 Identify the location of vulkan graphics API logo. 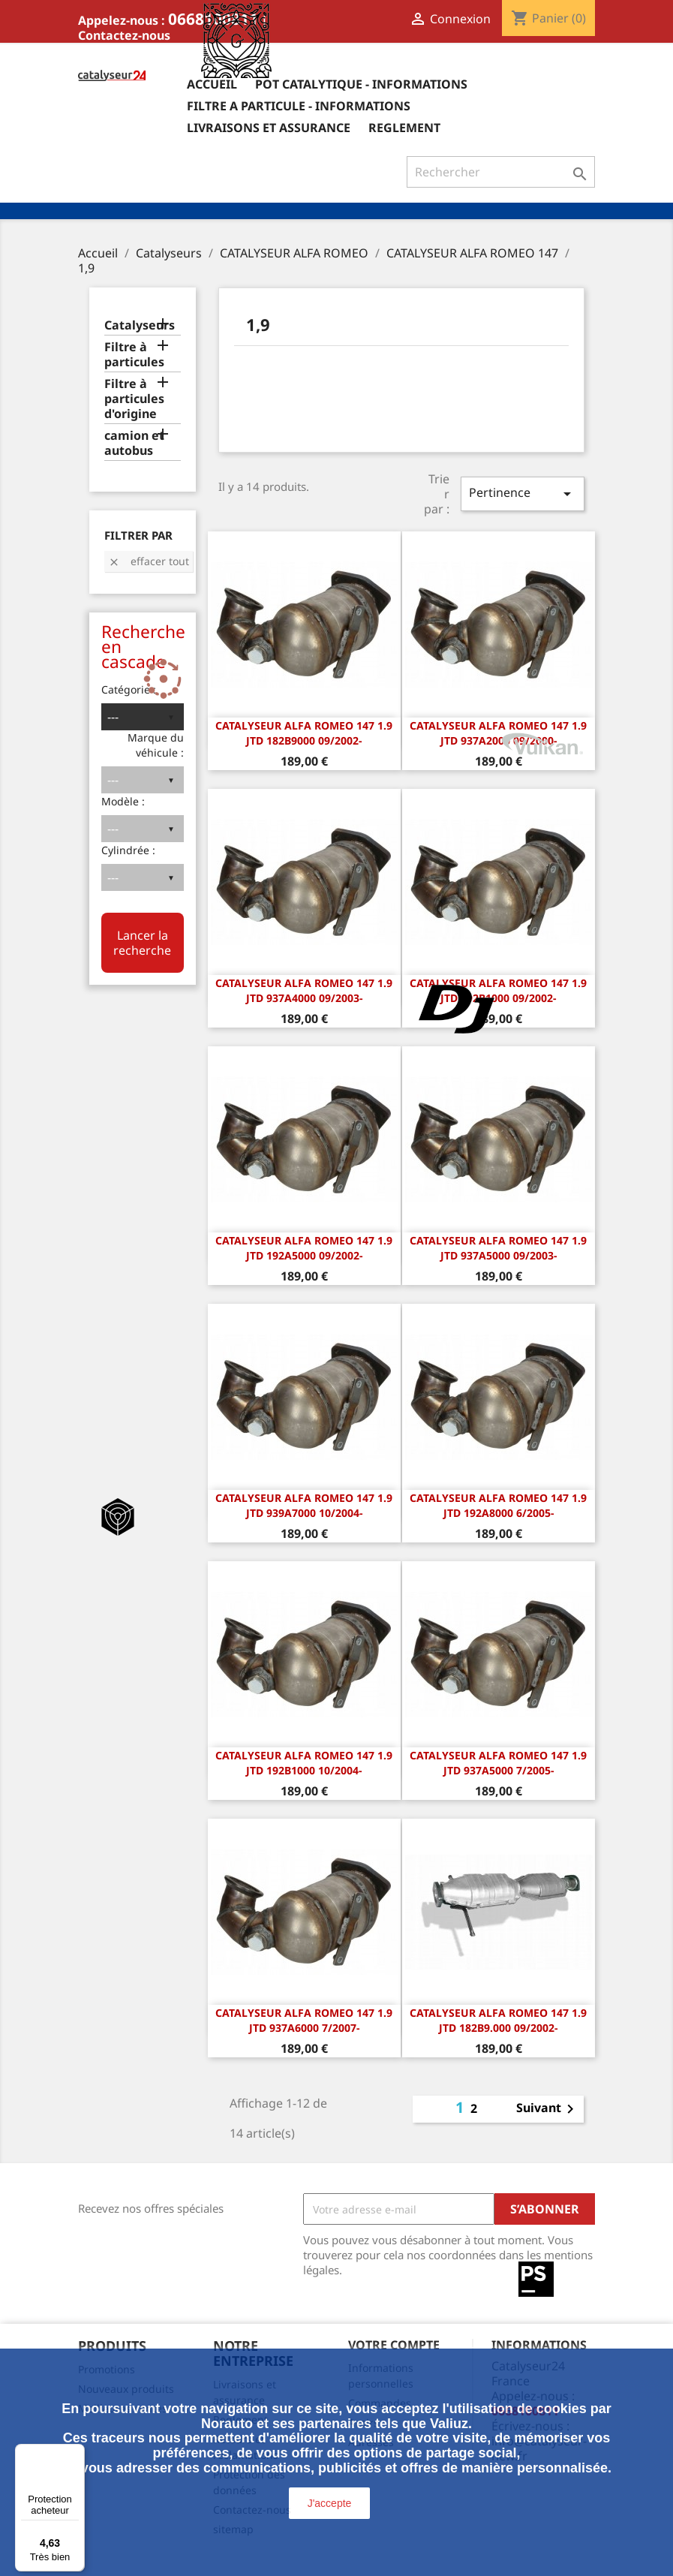
(542, 744).